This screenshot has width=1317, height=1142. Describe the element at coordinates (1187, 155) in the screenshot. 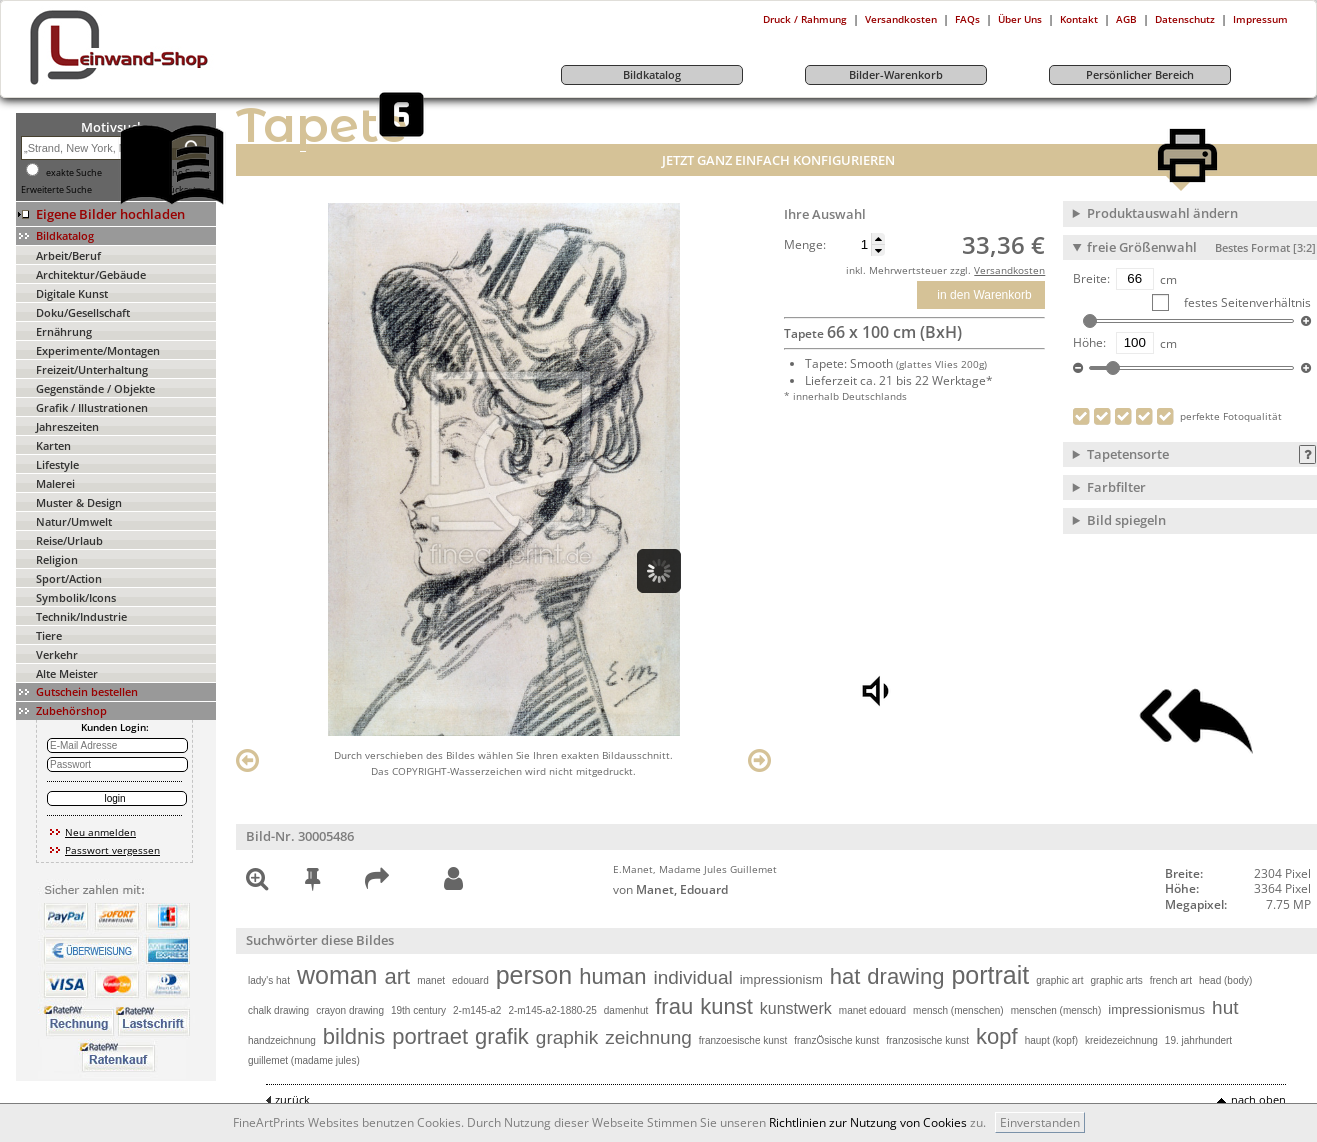

I see `print the current document or page` at that location.